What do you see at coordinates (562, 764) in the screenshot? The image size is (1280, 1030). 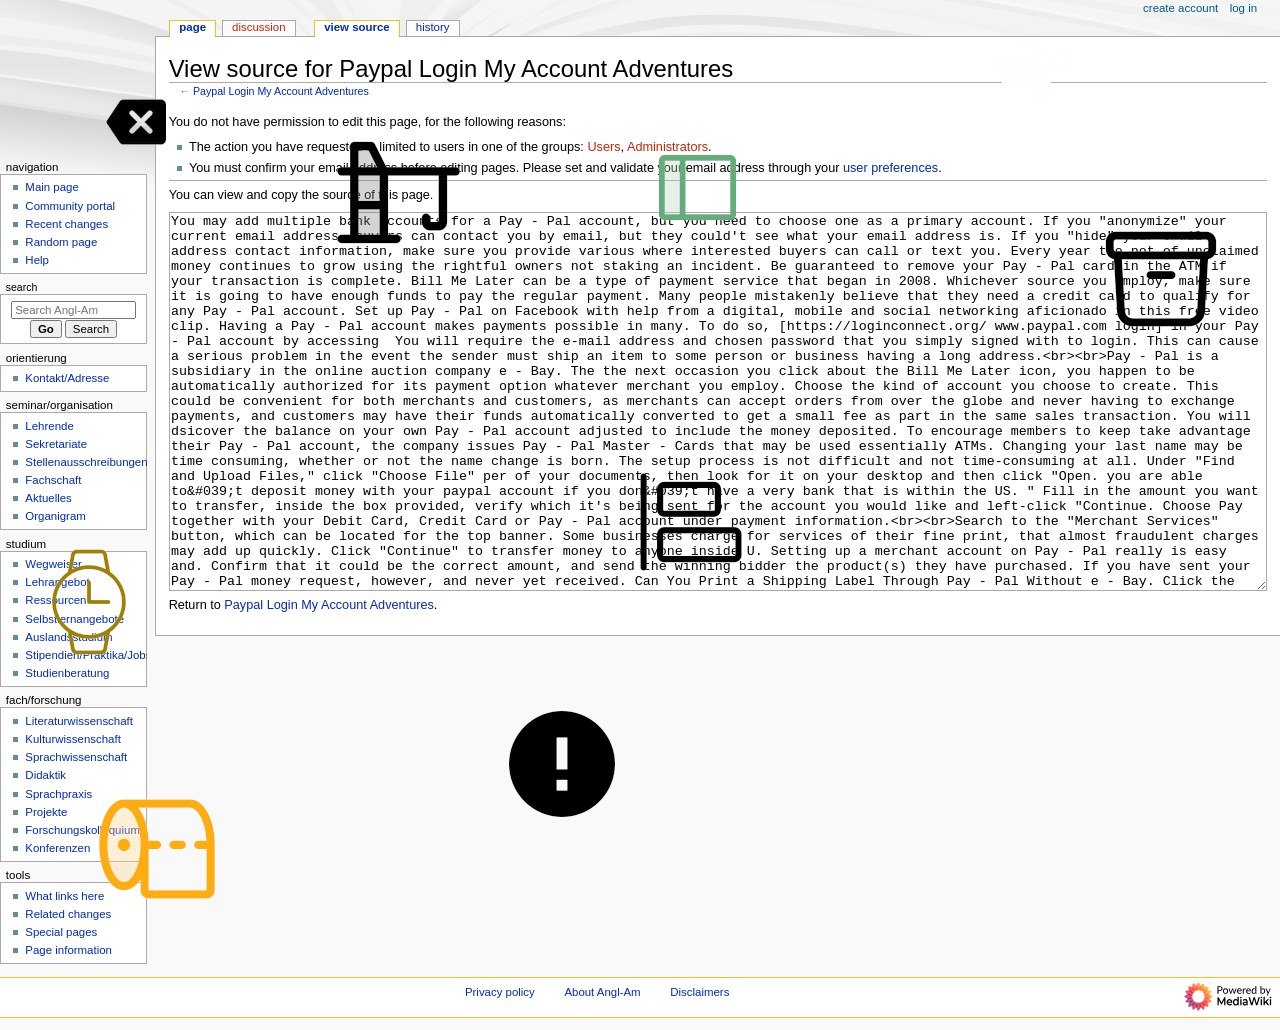 I see `indicates an error or warning state` at bounding box center [562, 764].